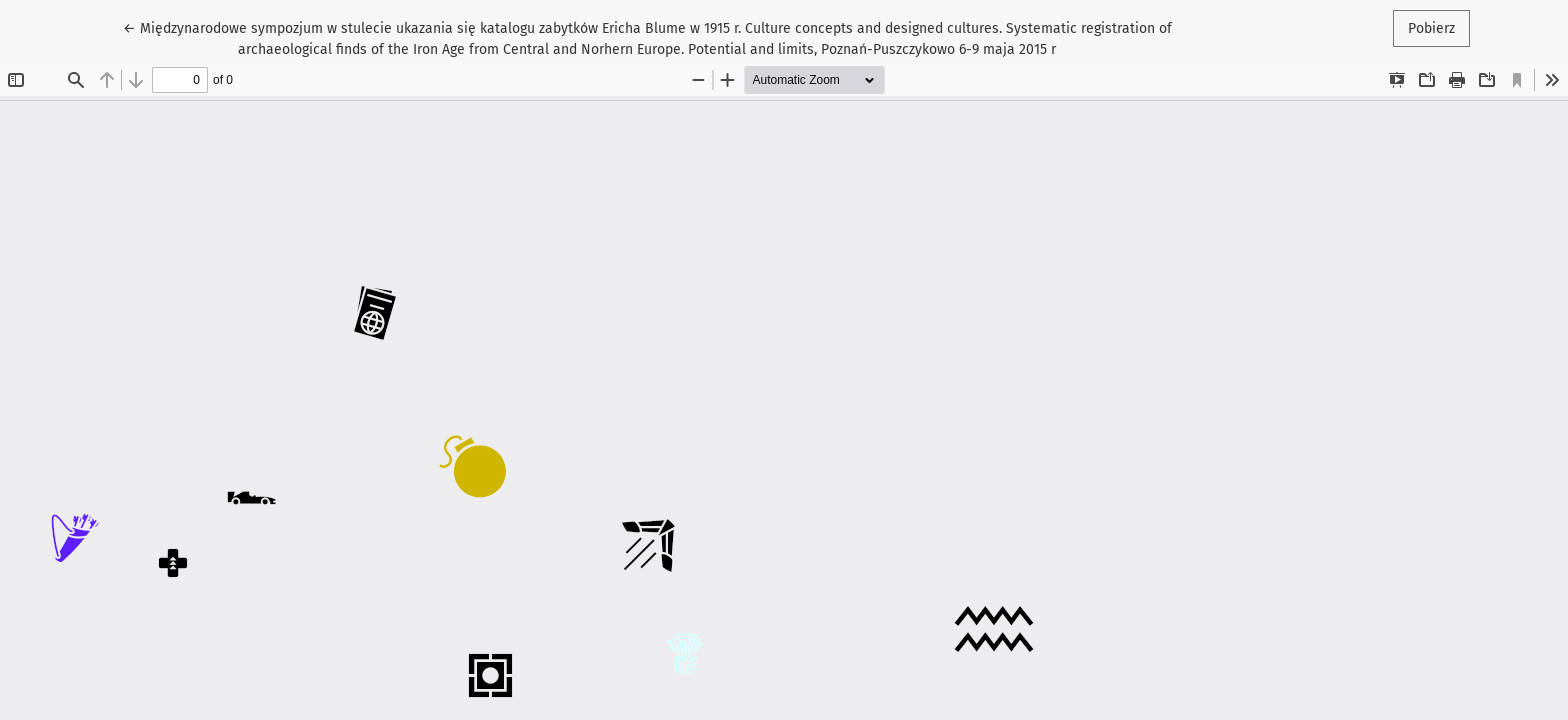 Image resolution: width=1568 pixels, height=720 pixels. What do you see at coordinates (994, 629) in the screenshot?
I see `represents the aquarius zodiac sign` at bounding box center [994, 629].